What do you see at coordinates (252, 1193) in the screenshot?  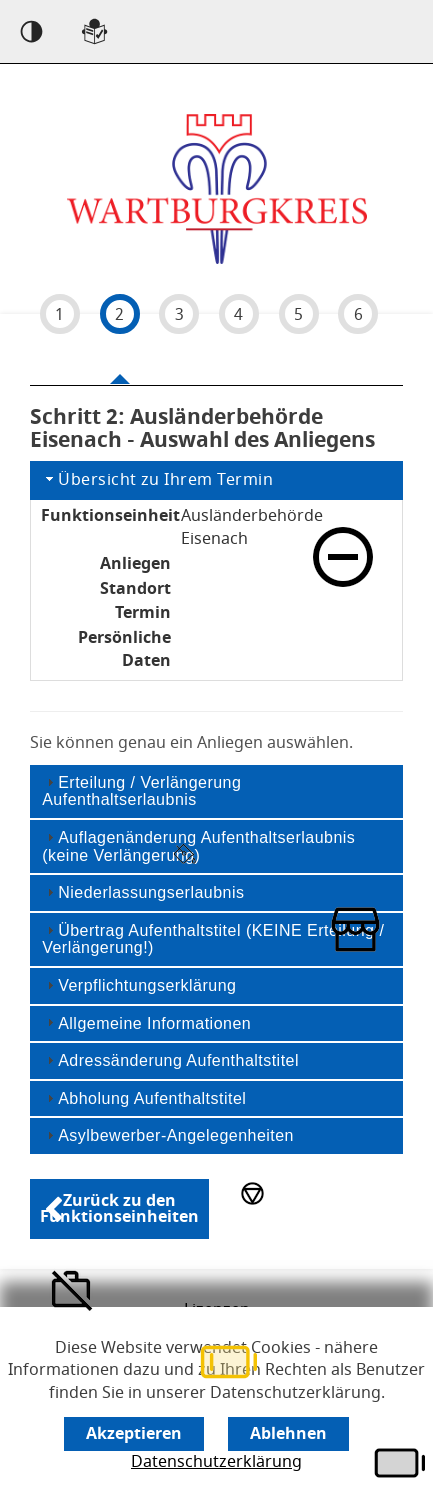 I see `geometric shape or design element` at bounding box center [252, 1193].